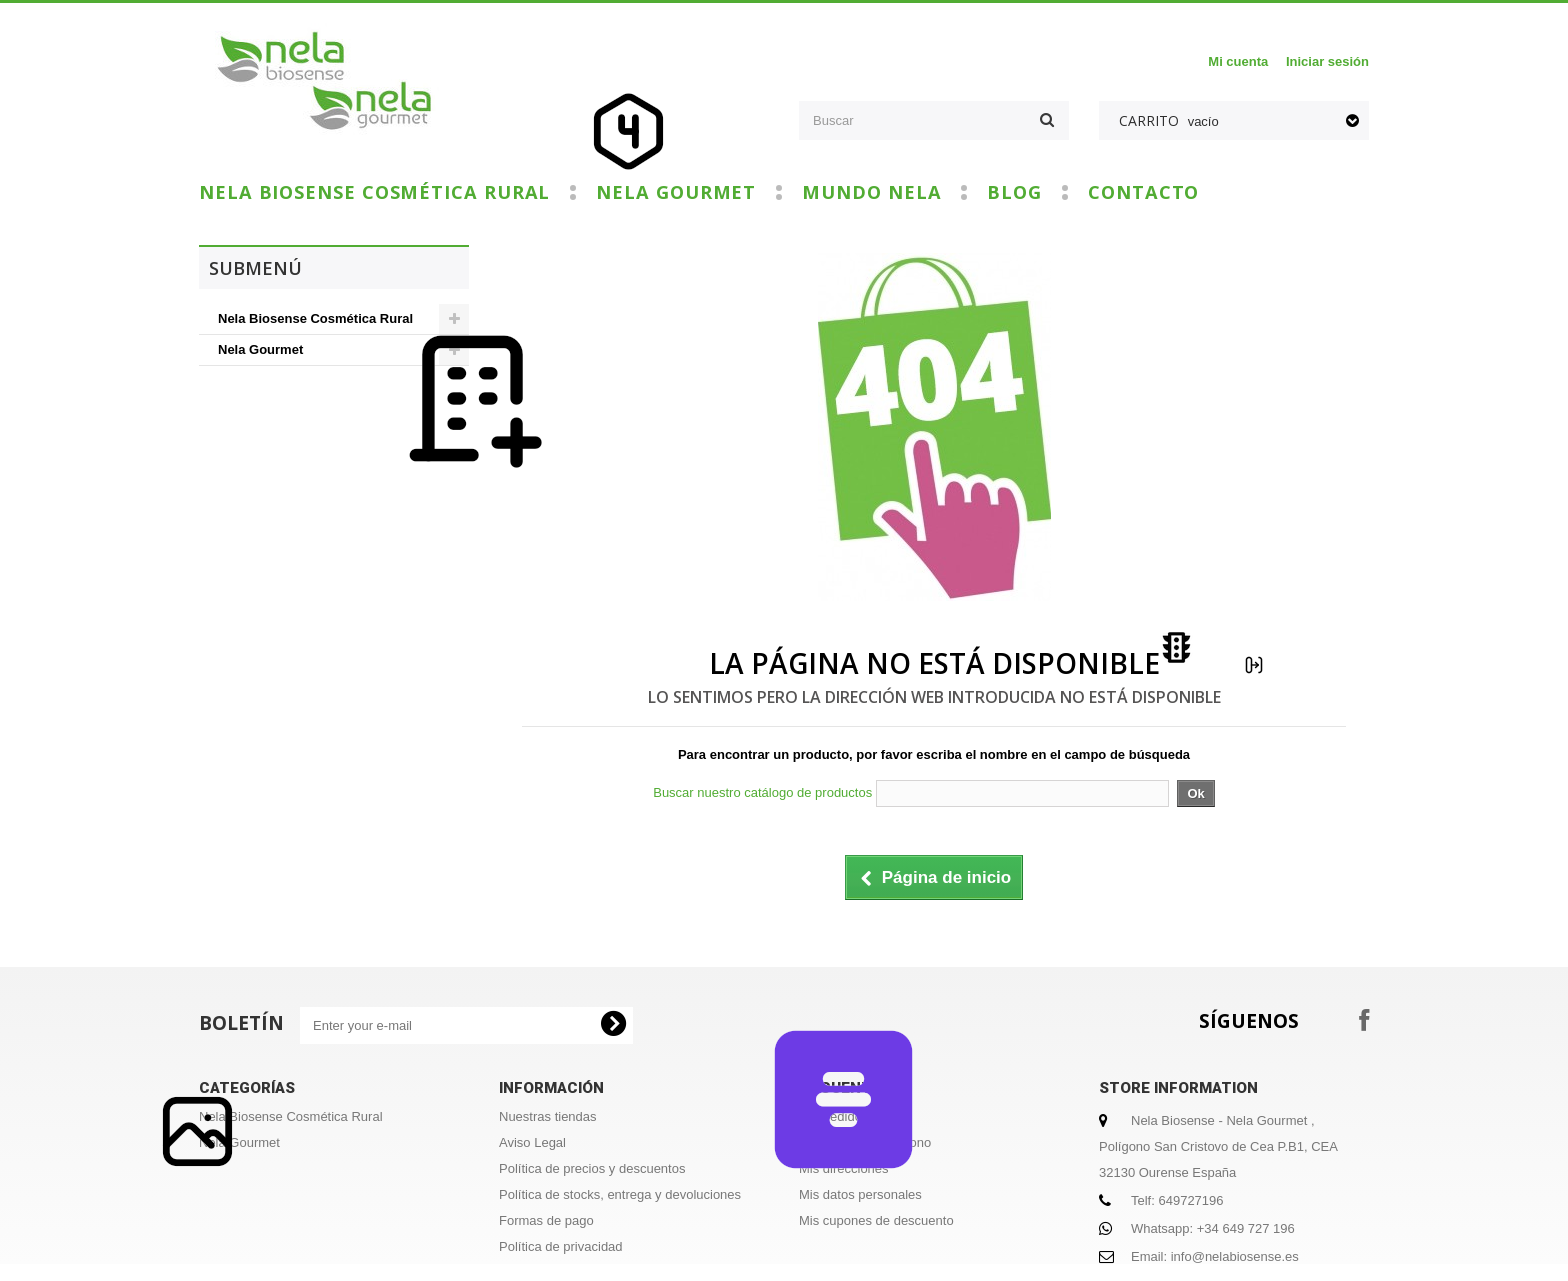 The image size is (1568, 1281). Describe the element at coordinates (1176, 647) in the screenshot. I see `view traffic conditions` at that location.